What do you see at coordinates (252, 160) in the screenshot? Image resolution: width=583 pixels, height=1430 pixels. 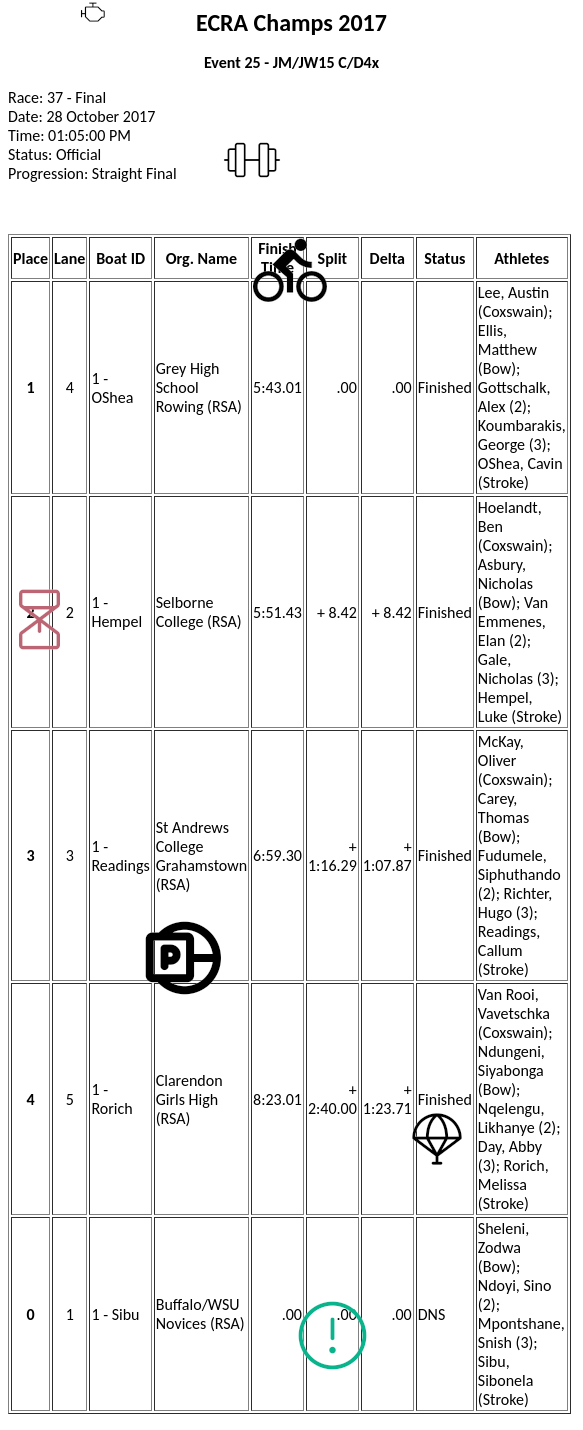 I see `access workout or fitness features` at bounding box center [252, 160].